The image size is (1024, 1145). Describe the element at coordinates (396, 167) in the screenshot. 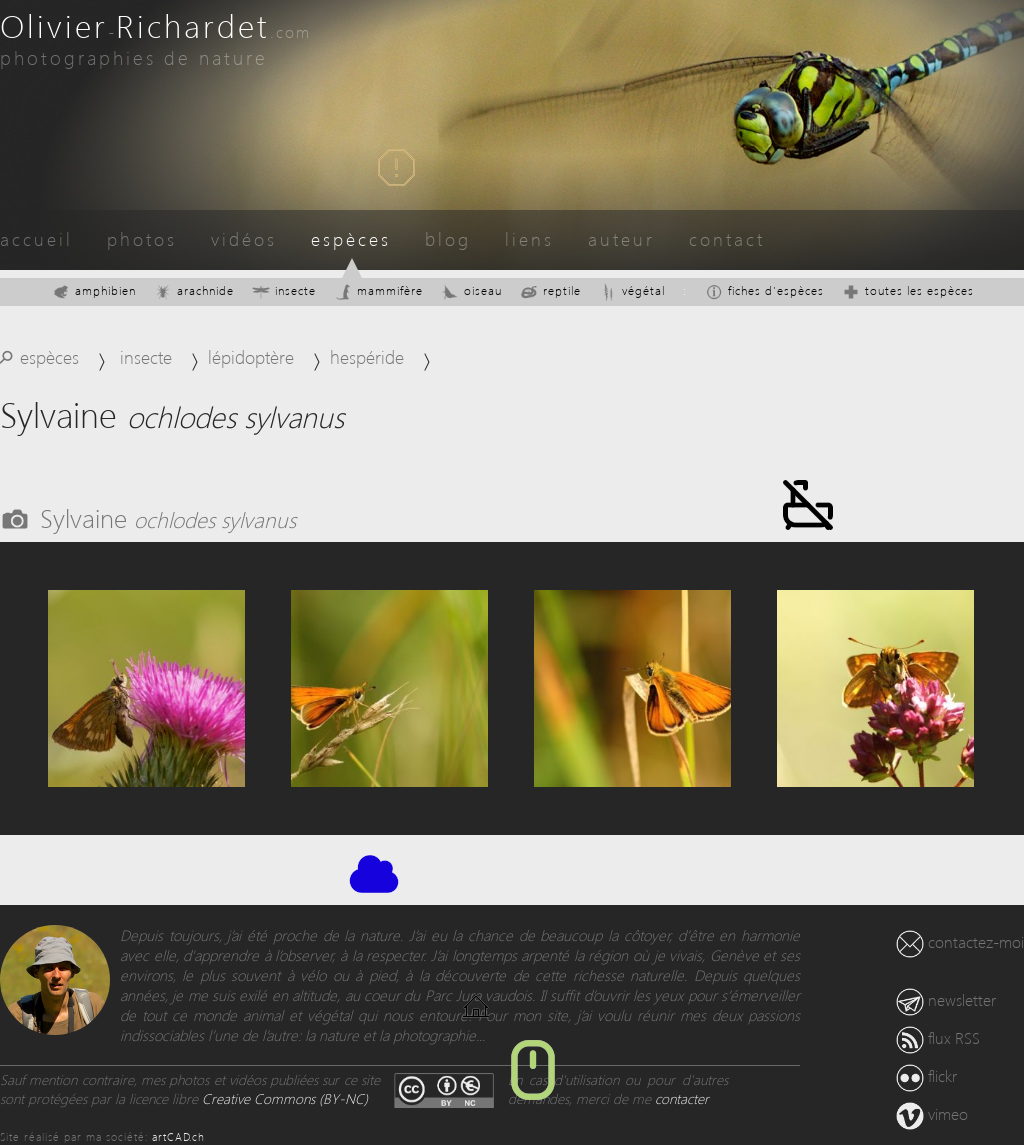

I see `indicates a warning or critical alert` at that location.